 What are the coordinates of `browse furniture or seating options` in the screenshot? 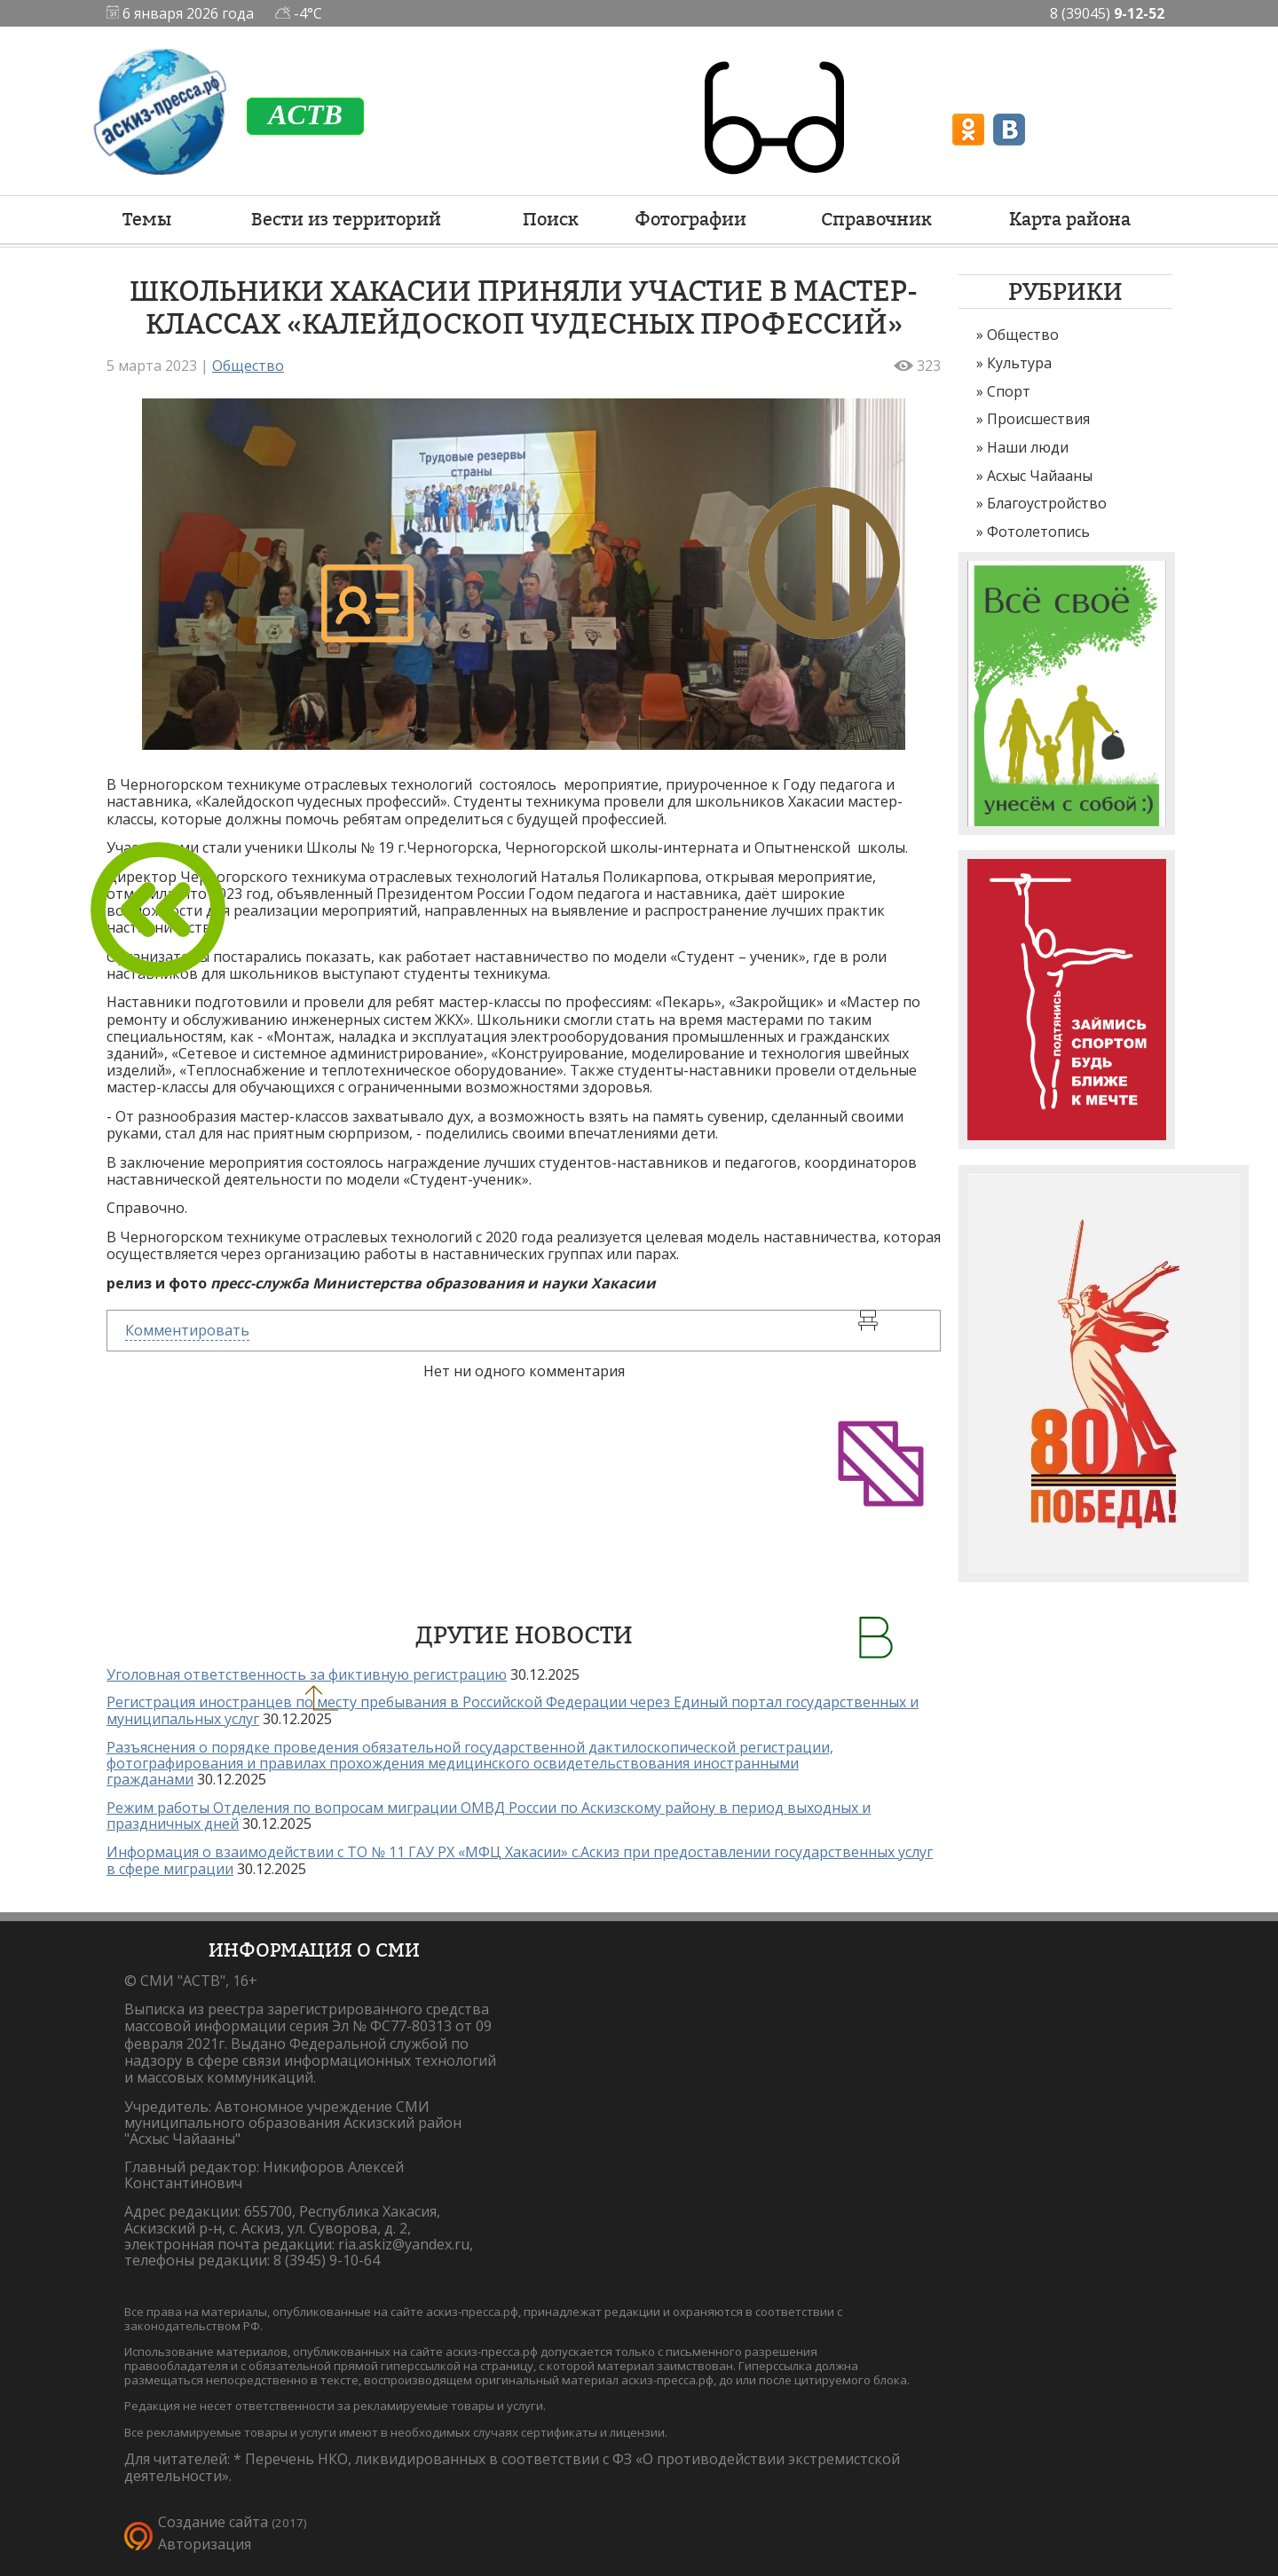 It's located at (868, 1320).